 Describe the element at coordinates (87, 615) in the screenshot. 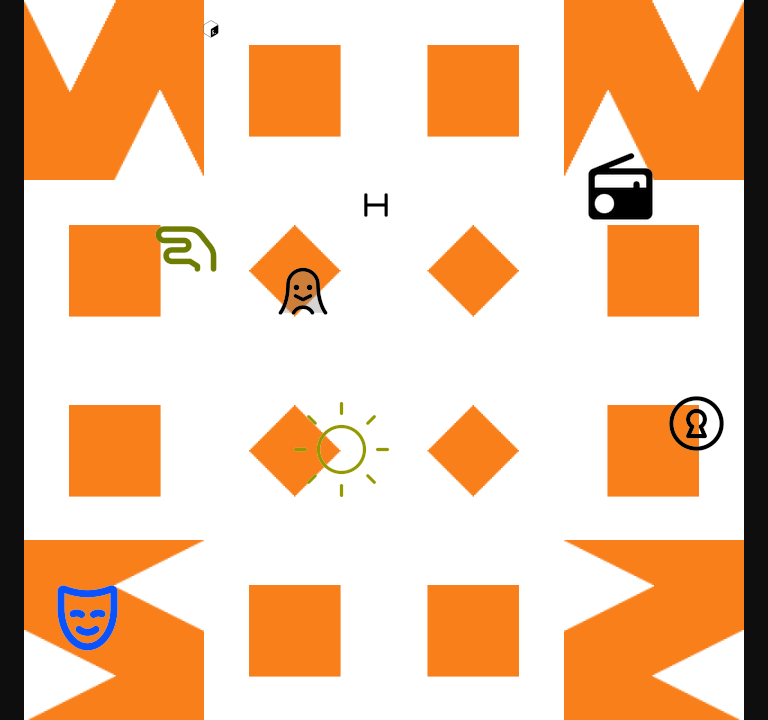

I see `access theater or entertainment content` at that location.